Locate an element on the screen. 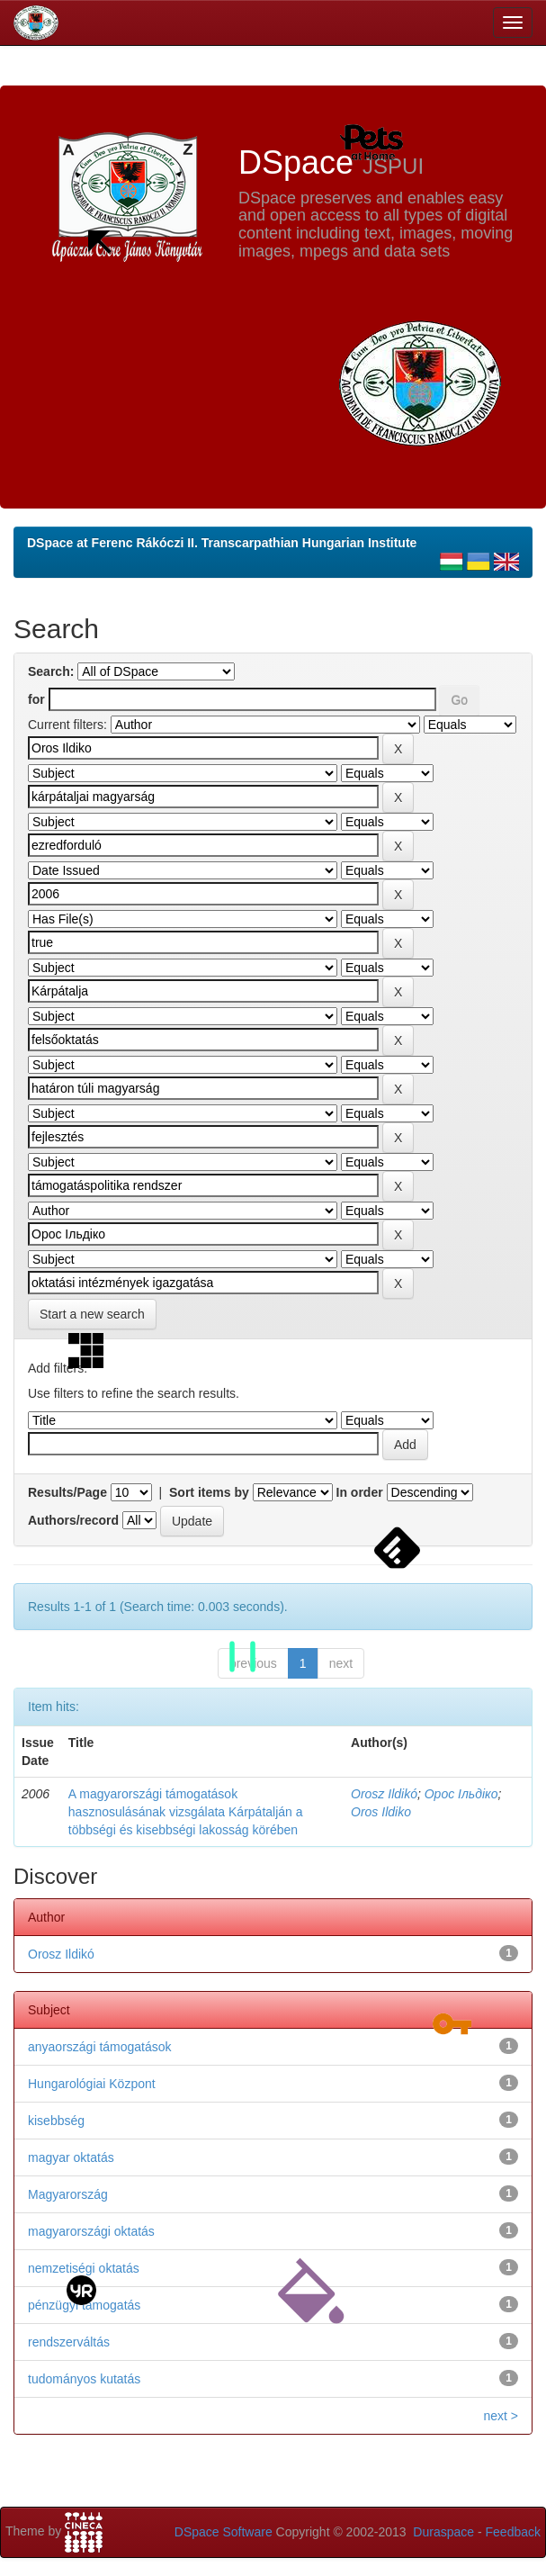 The image size is (546, 2576). visit the Pets at Home website or app is located at coordinates (371, 142).